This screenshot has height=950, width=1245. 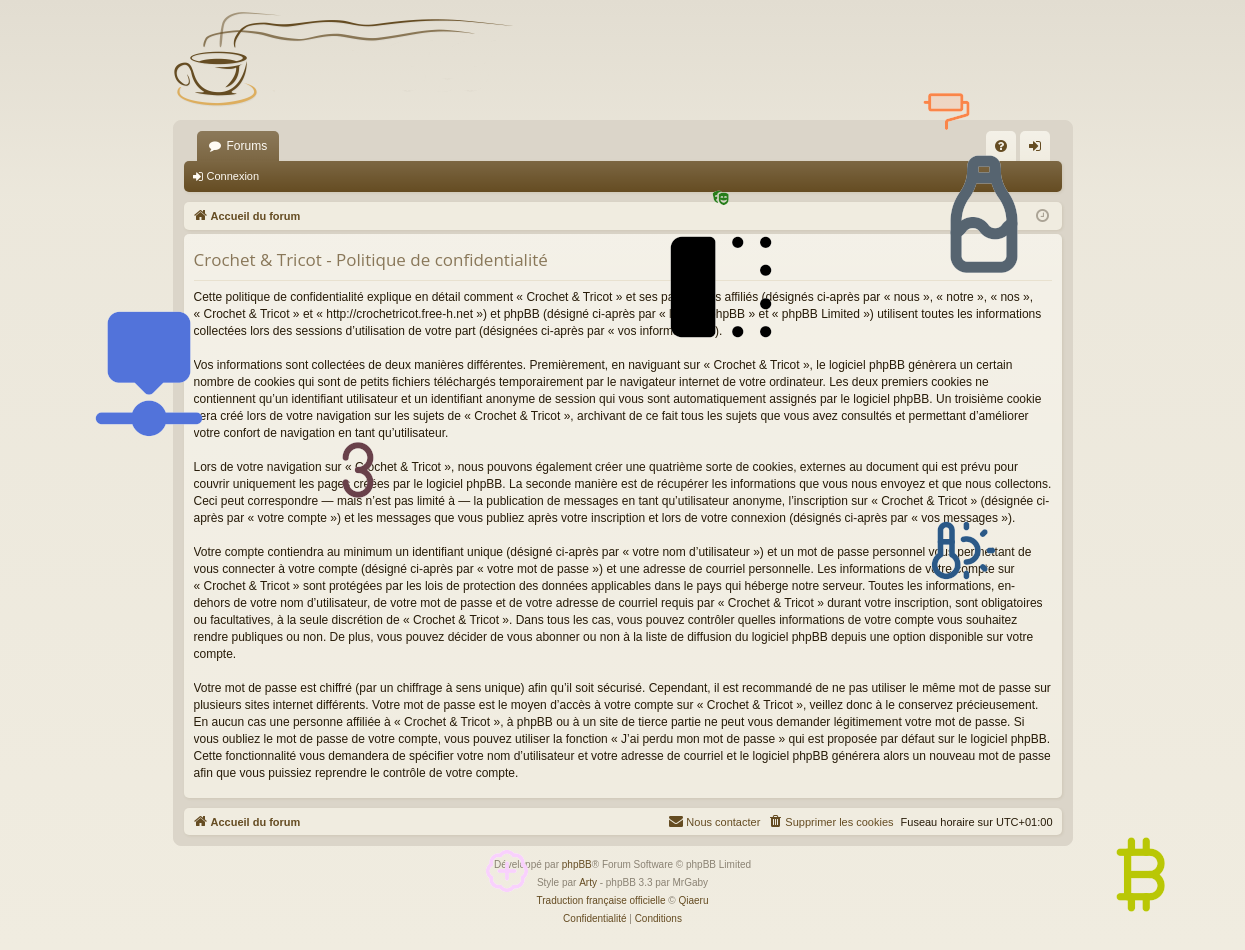 What do you see at coordinates (507, 871) in the screenshot?
I see `add a new badge or achievement` at bounding box center [507, 871].